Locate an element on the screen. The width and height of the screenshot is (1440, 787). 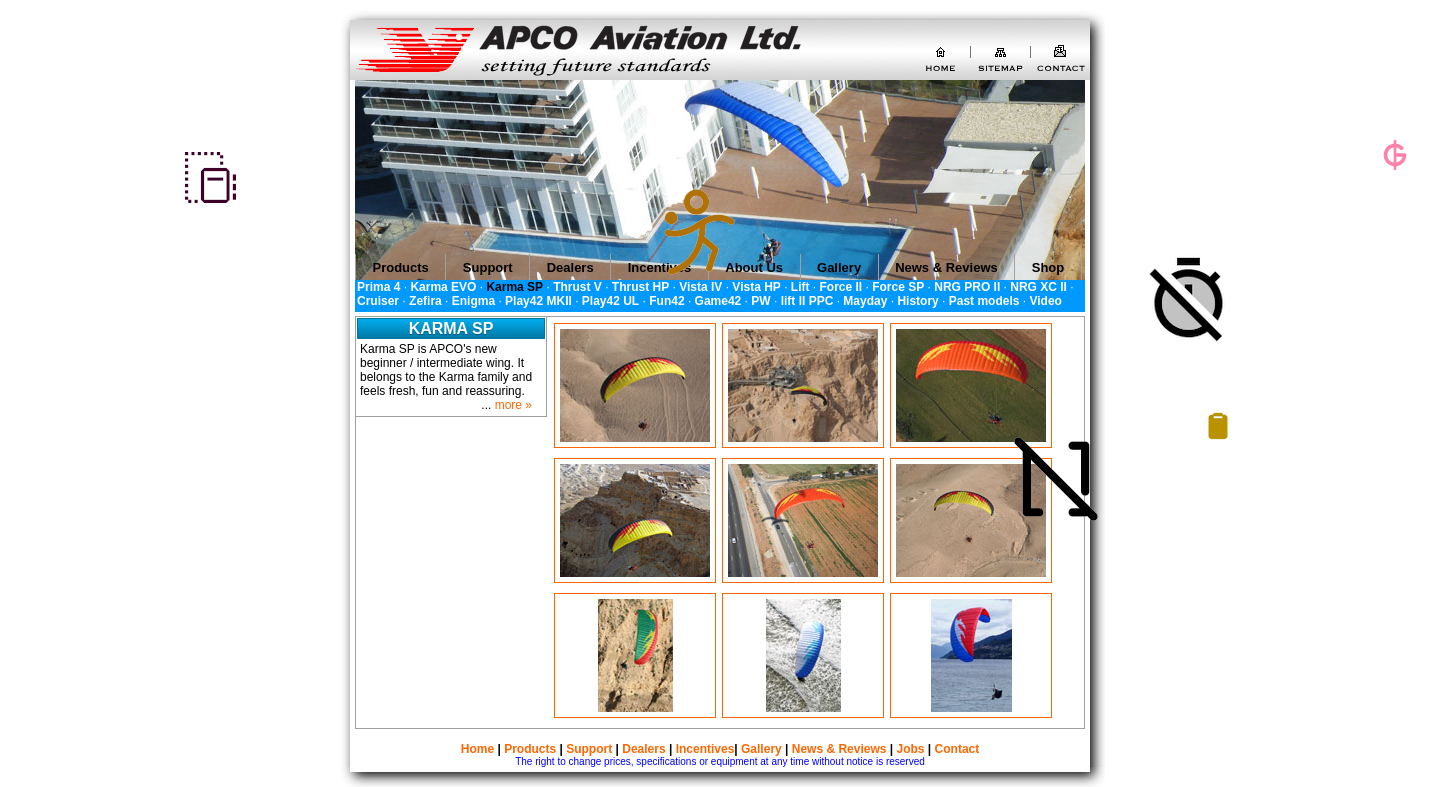
access throwing or toss-related activity is located at coordinates (696, 230).